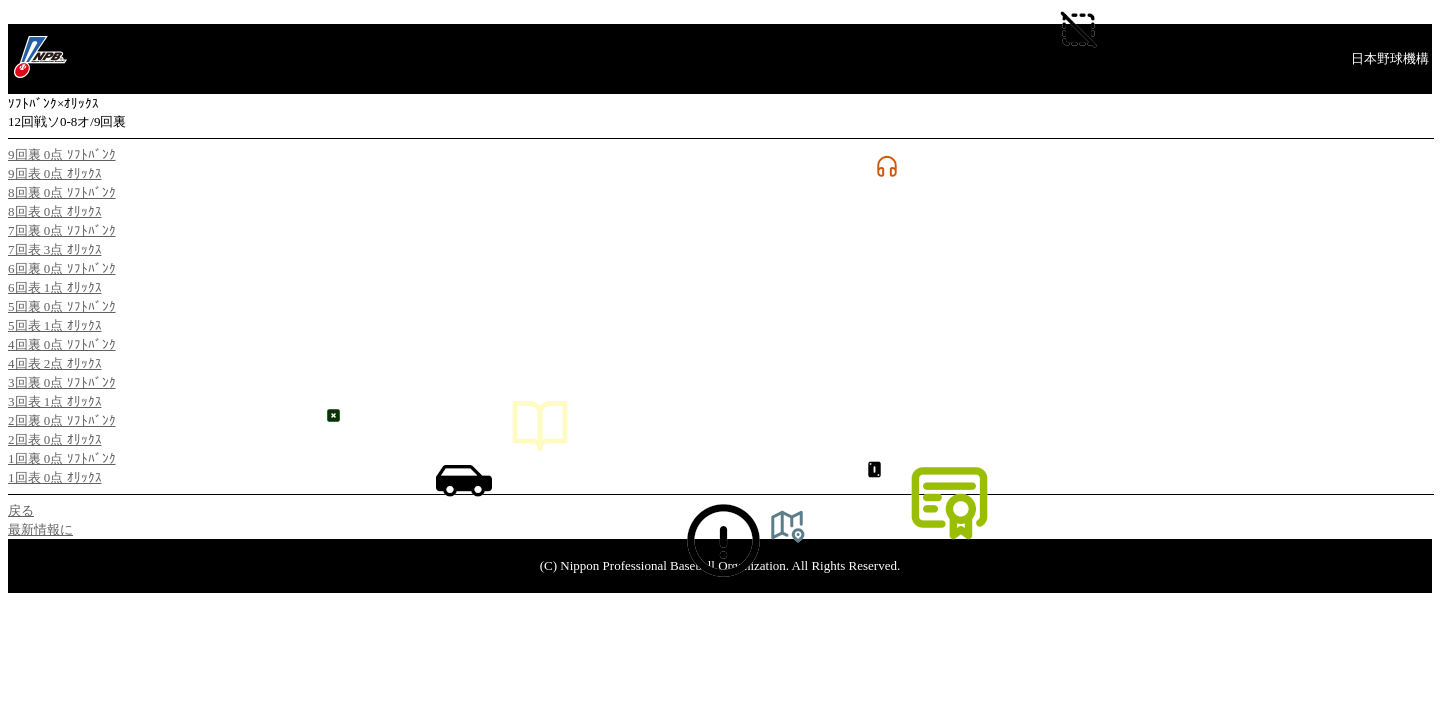 This screenshot has width=1440, height=720. Describe the element at coordinates (887, 167) in the screenshot. I see `access audio or music playback` at that location.